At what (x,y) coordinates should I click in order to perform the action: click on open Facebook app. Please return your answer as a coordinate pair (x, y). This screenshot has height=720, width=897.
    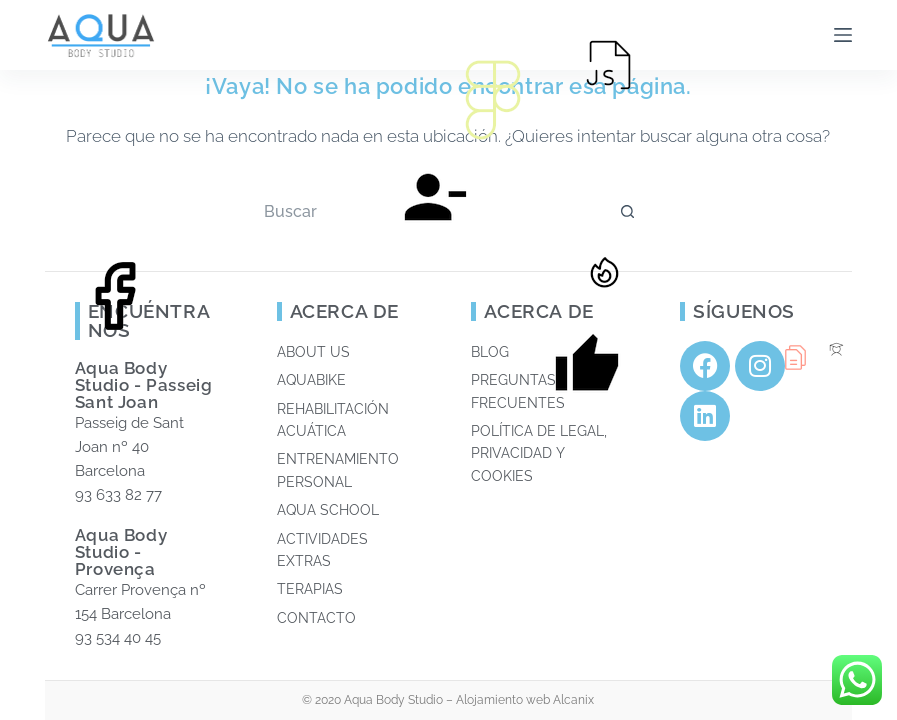
    Looking at the image, I should click on (114, 296).